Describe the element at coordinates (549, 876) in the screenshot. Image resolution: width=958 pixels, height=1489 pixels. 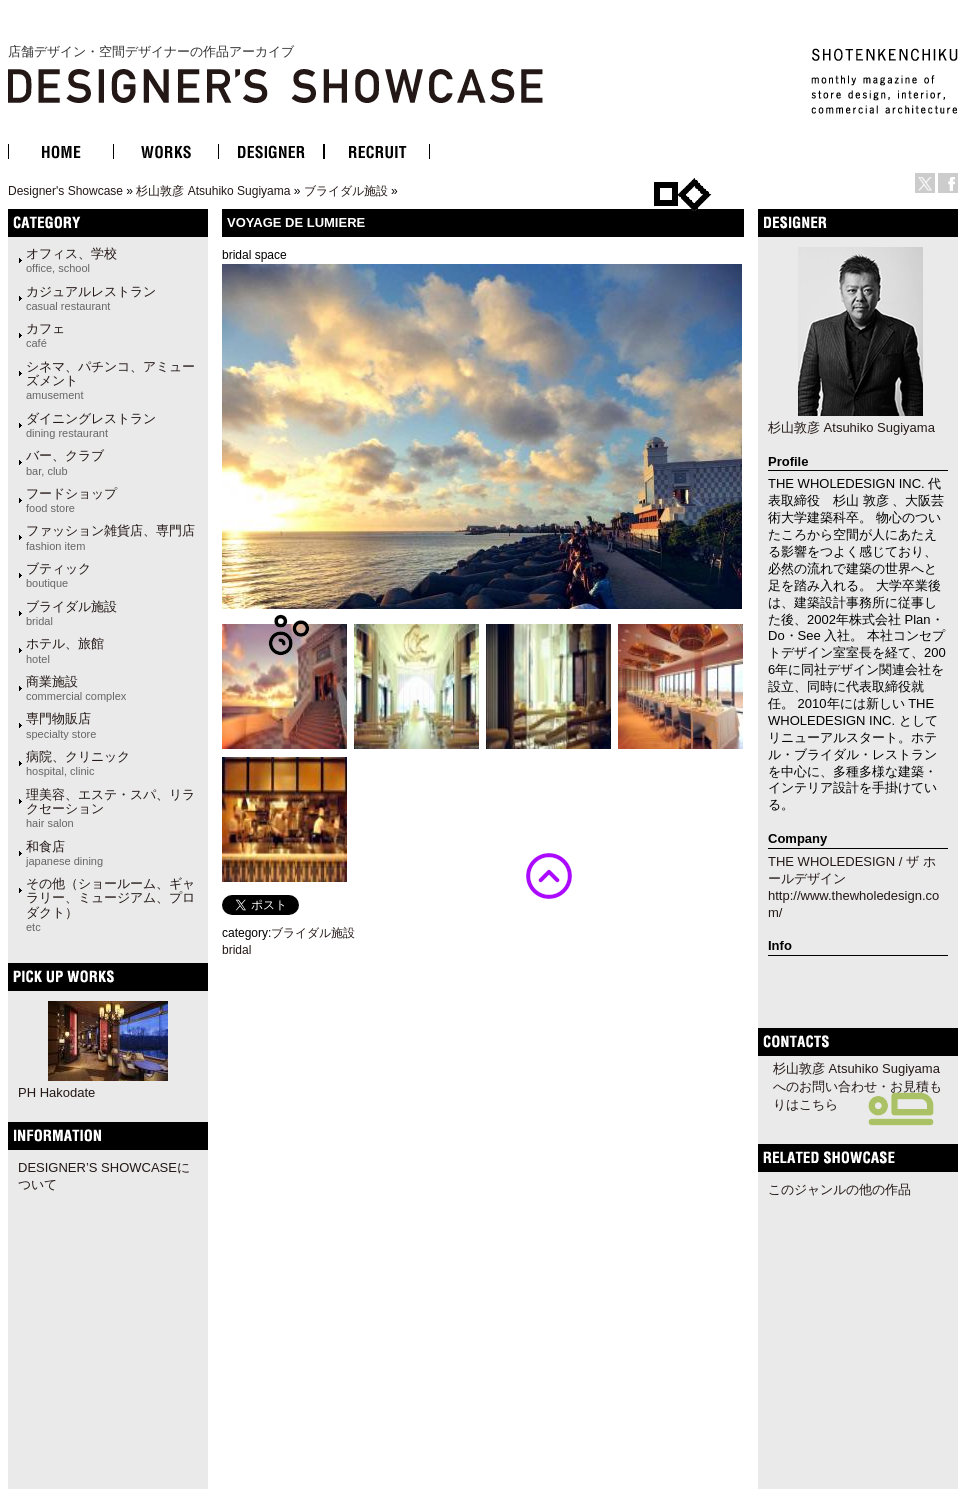
I see `scroll to top of page` at that location.